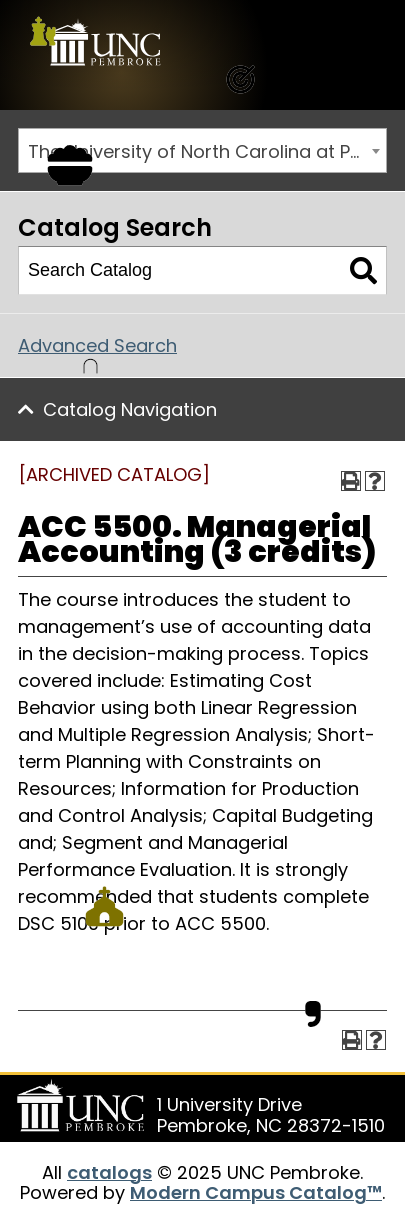 The image size is (405, 1205). What do you see at coordinates (313, 1014) in the screenshot?
I see `insert closing single quotation mark` at bounding box center [313, 1014].